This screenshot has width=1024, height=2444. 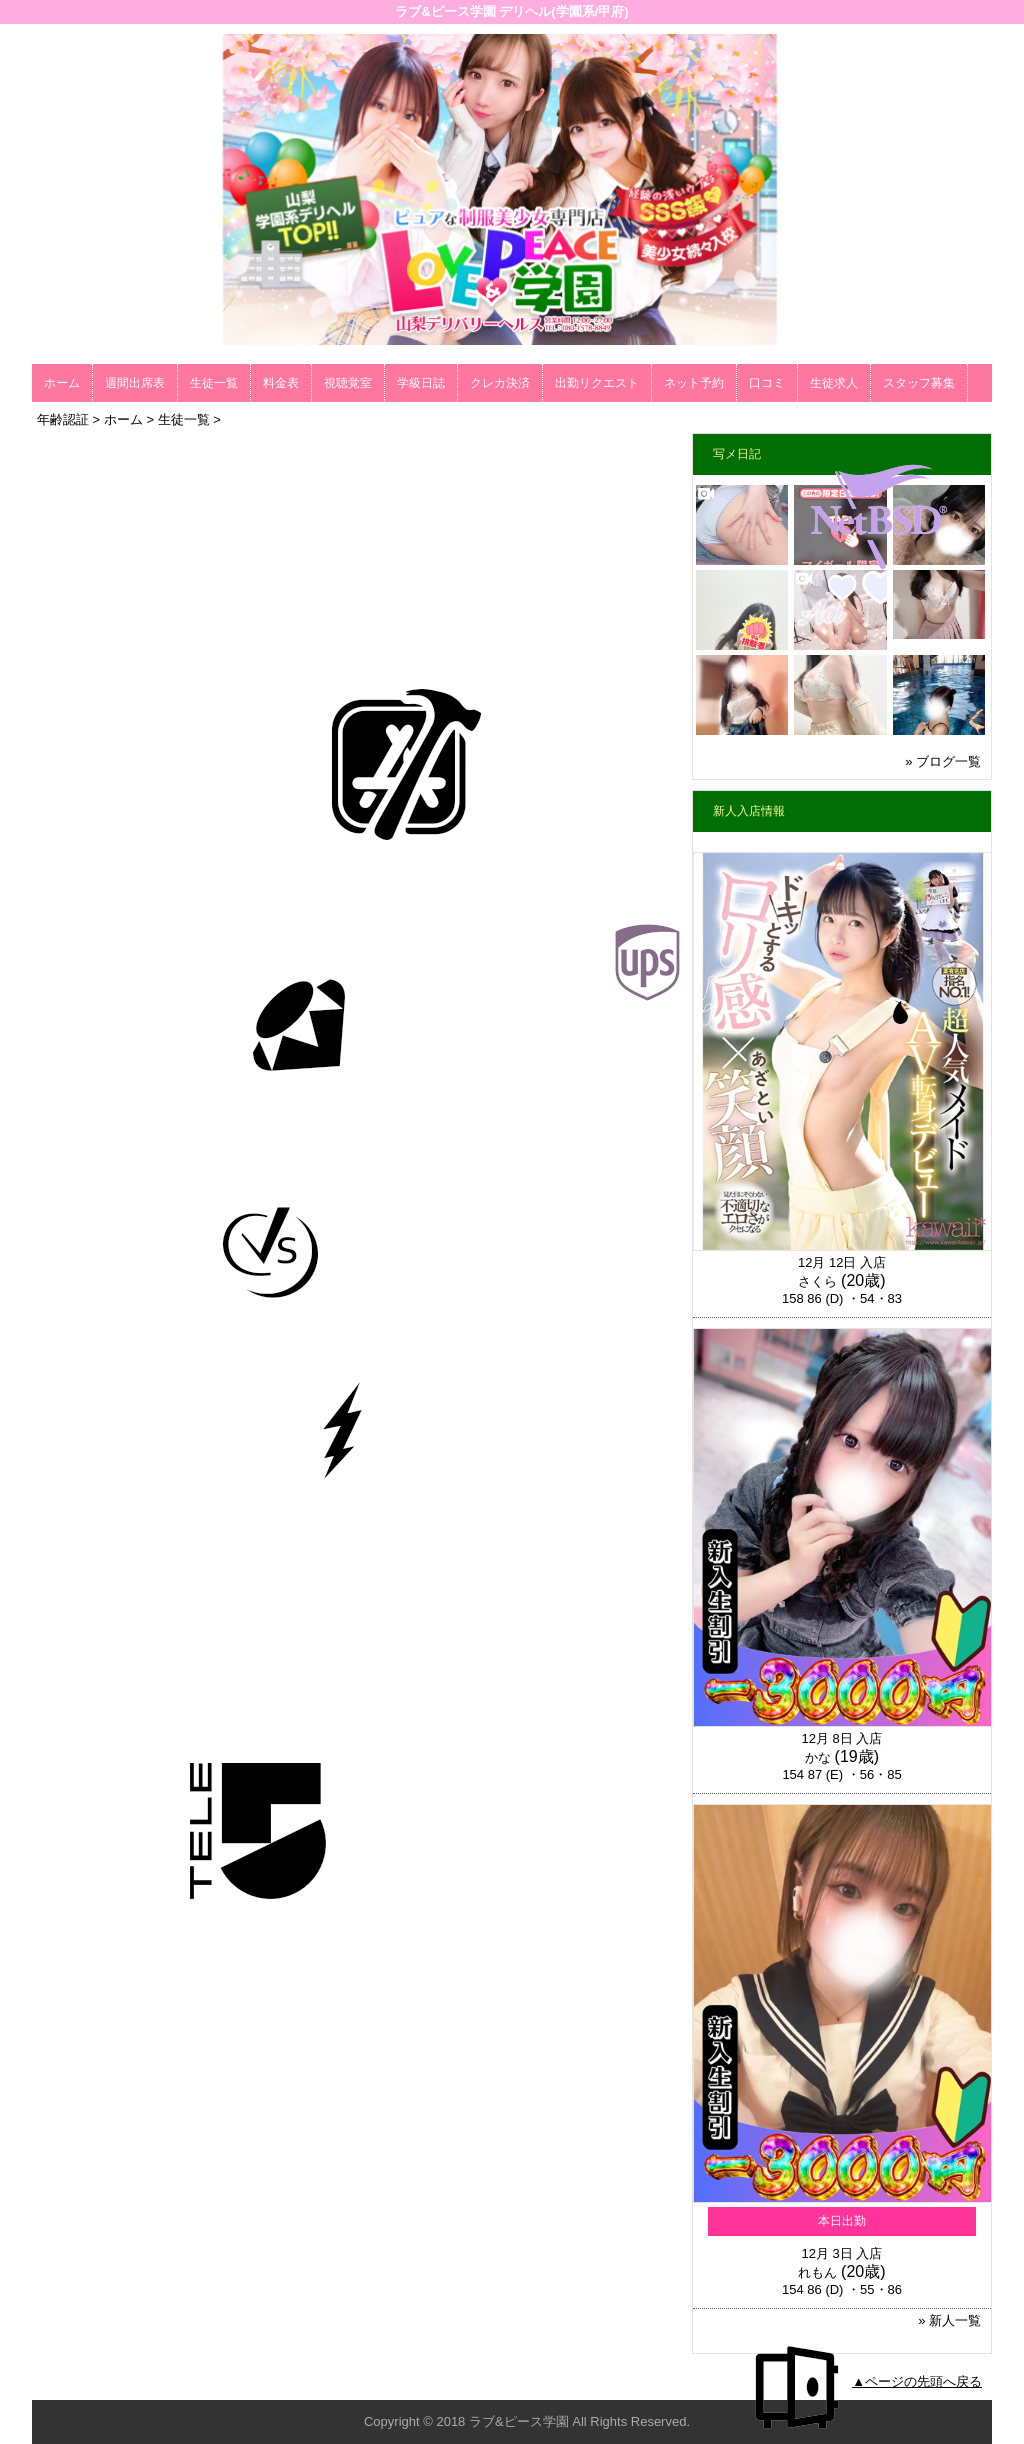 What do you see at coordinates (647, 962) in the screenshot?
I see `UPS shipping and delivery services` at bounding box center [647, 962].